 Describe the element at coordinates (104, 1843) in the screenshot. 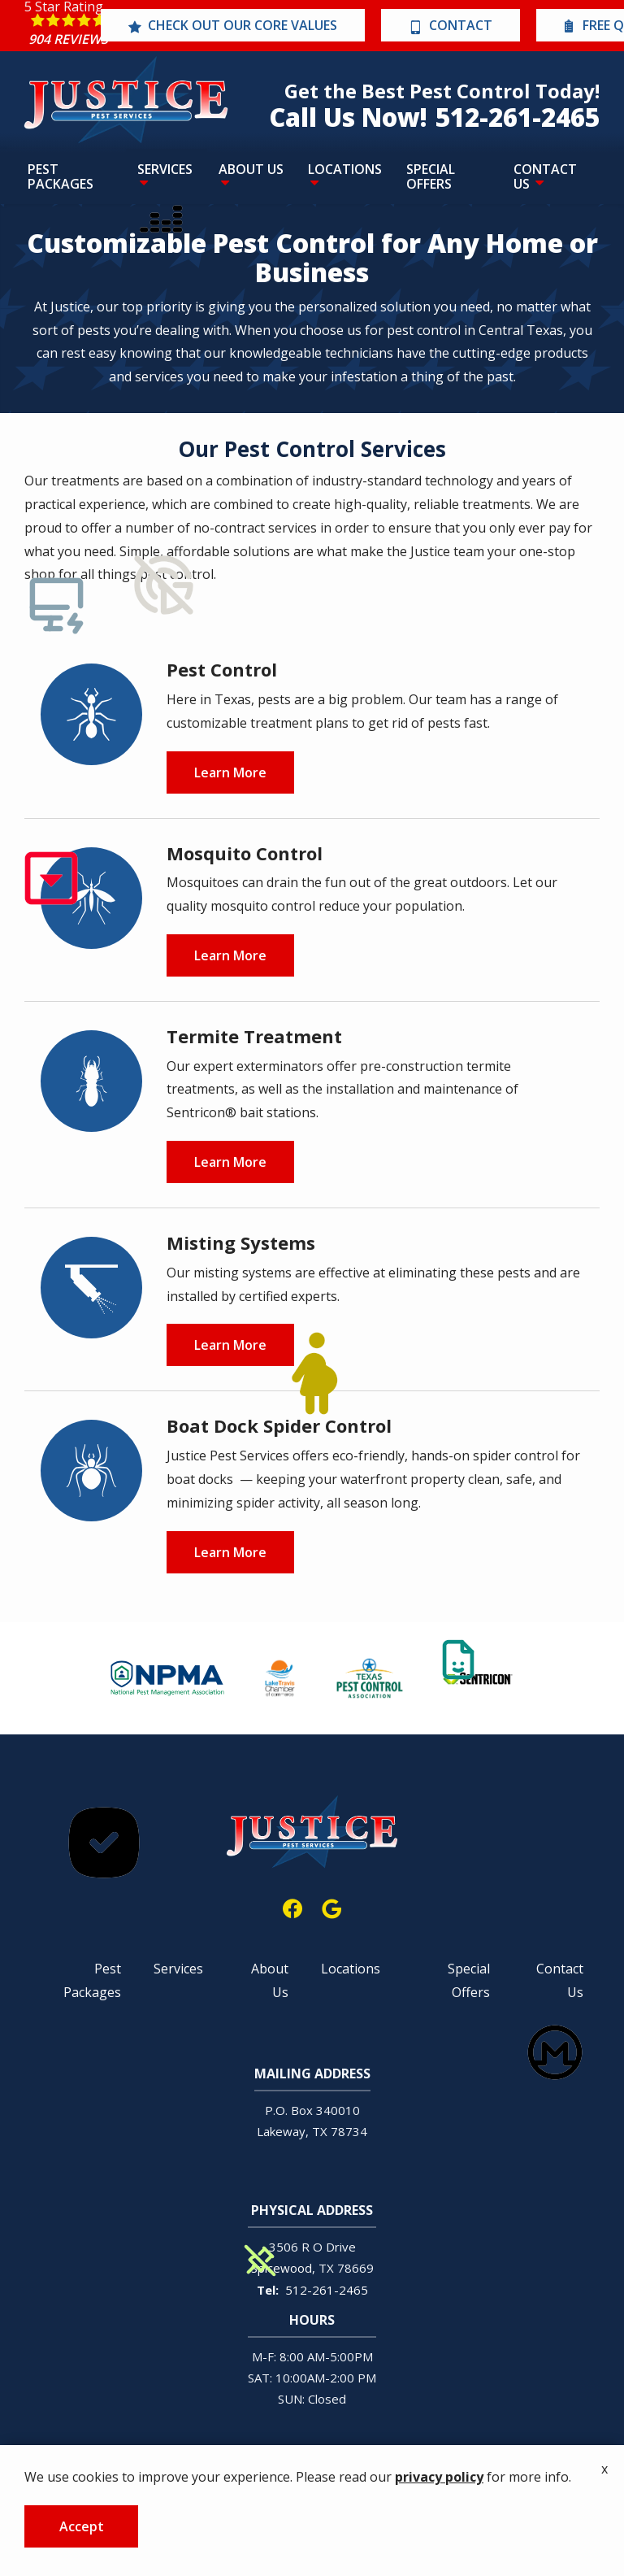

I see `mark task as complete` at that location.